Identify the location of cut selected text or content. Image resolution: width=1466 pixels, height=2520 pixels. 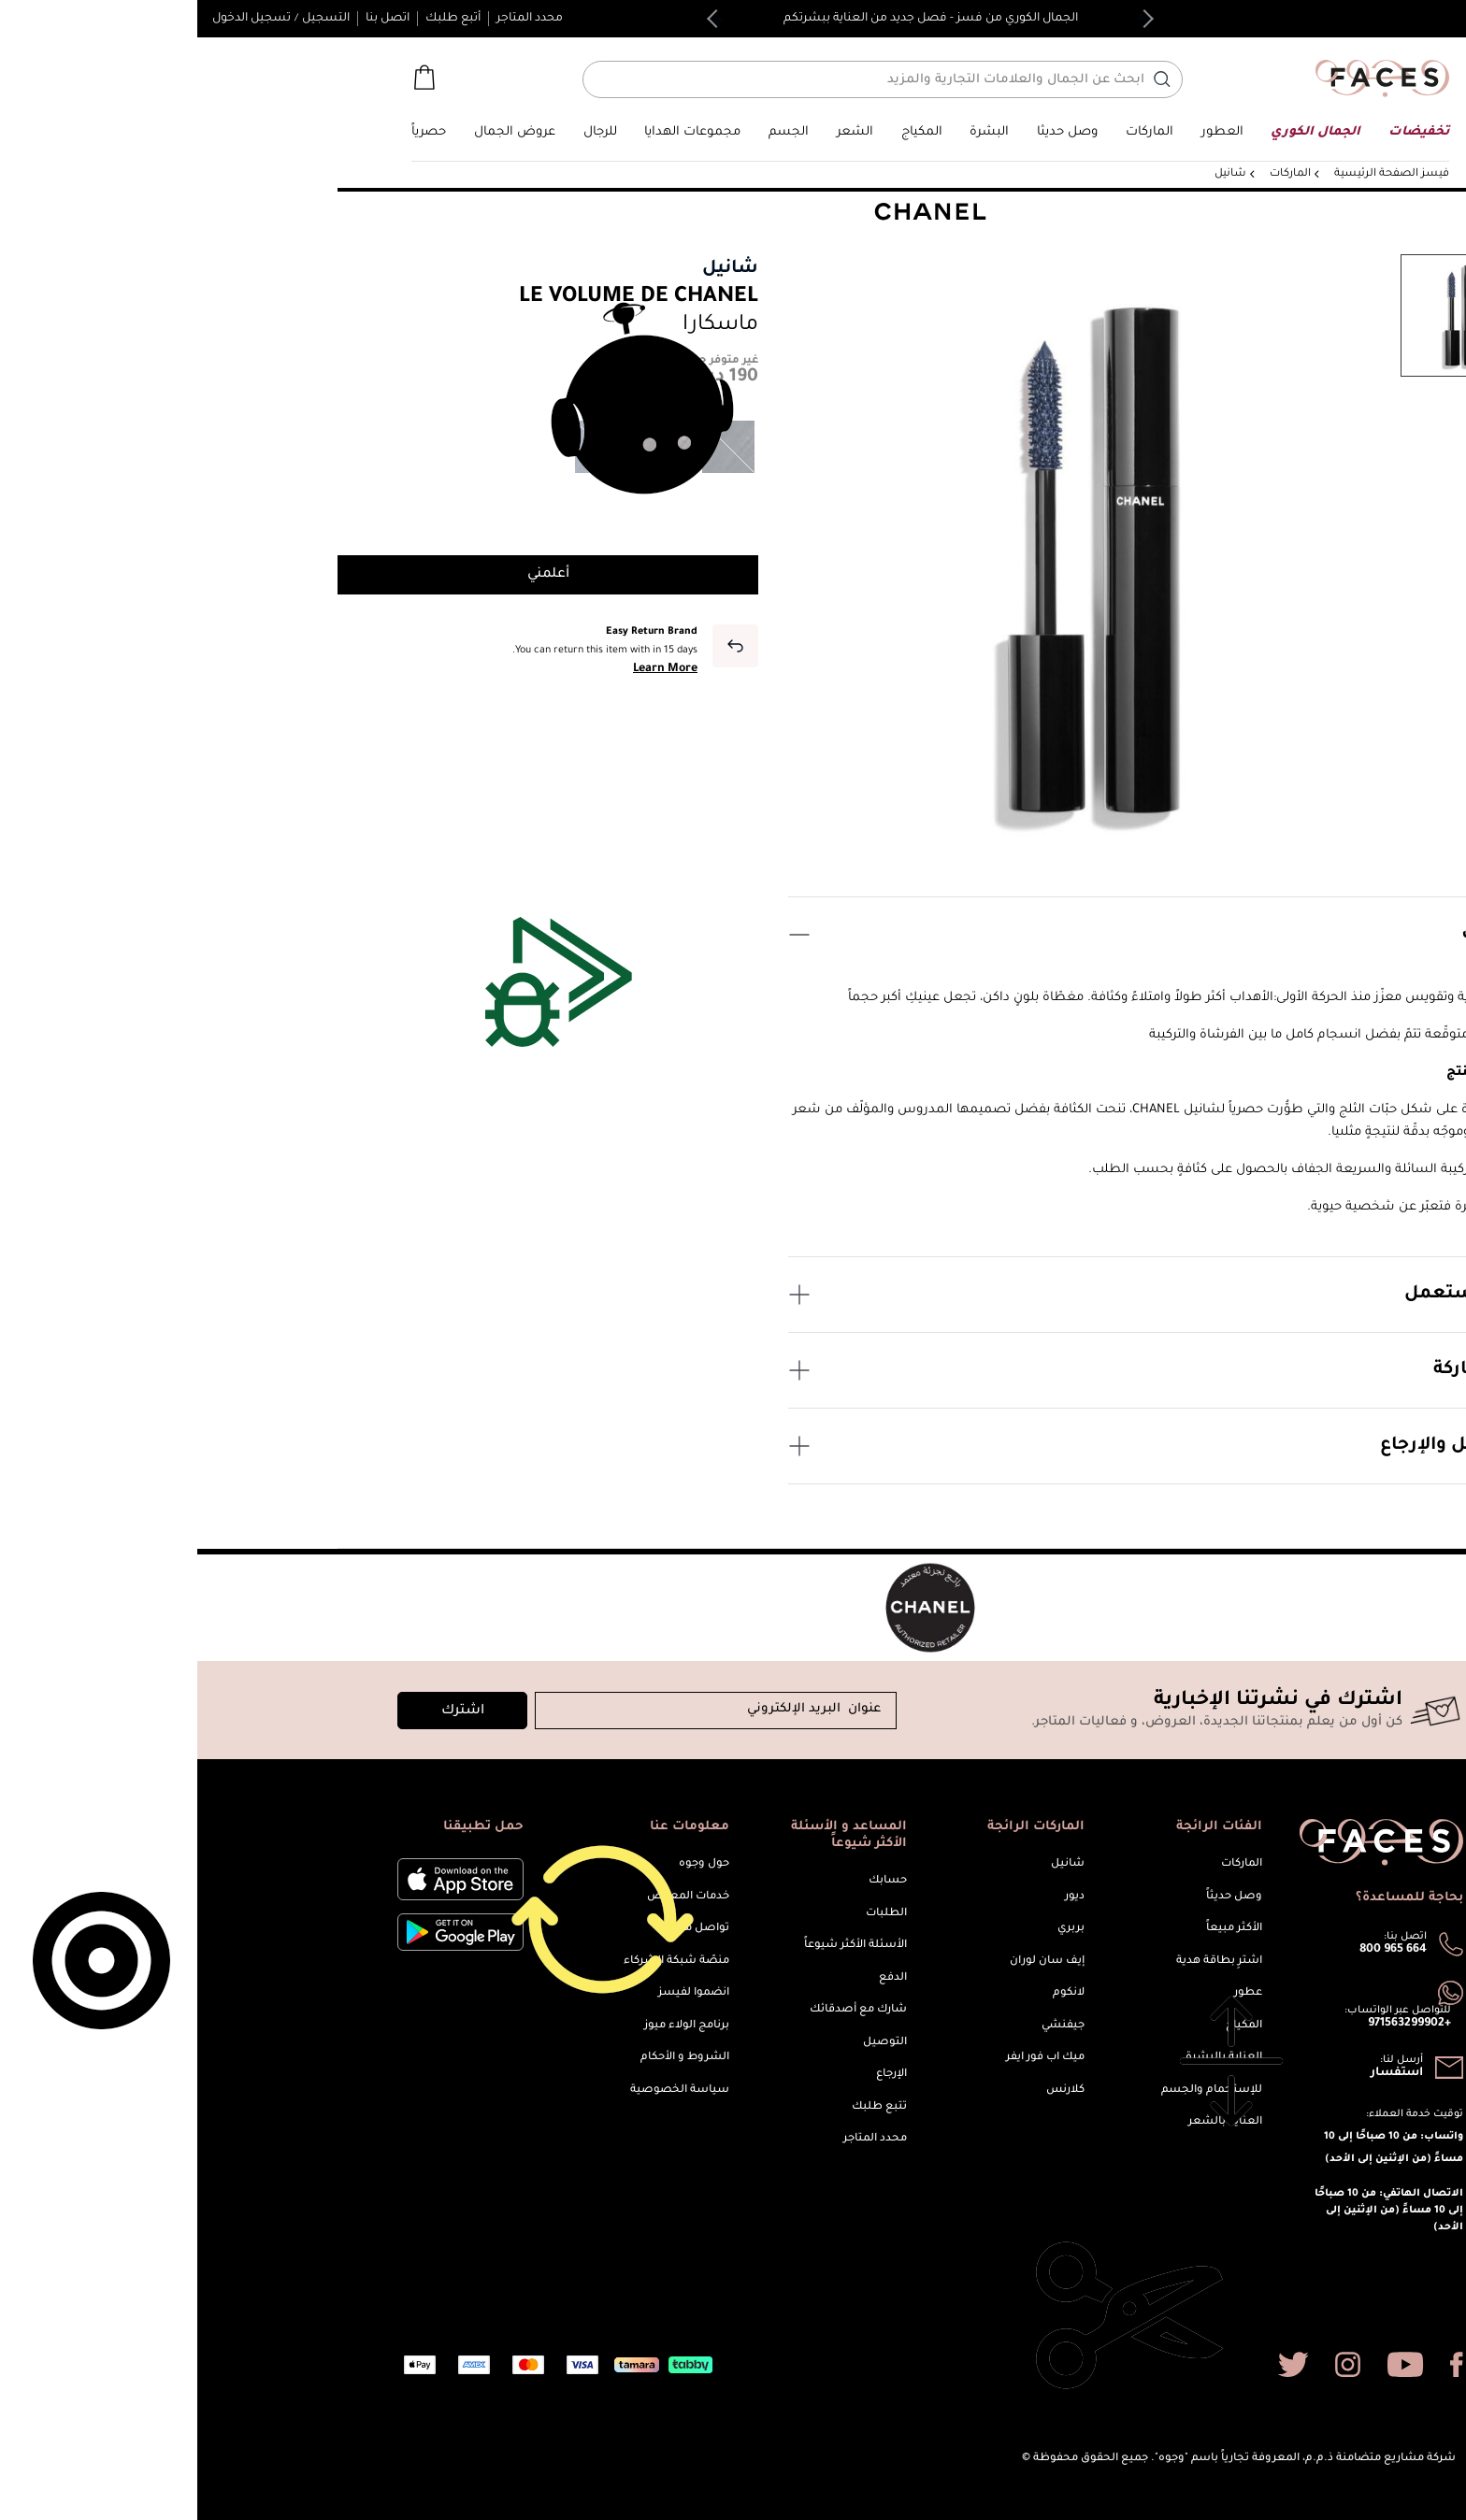
(1129, 2315).